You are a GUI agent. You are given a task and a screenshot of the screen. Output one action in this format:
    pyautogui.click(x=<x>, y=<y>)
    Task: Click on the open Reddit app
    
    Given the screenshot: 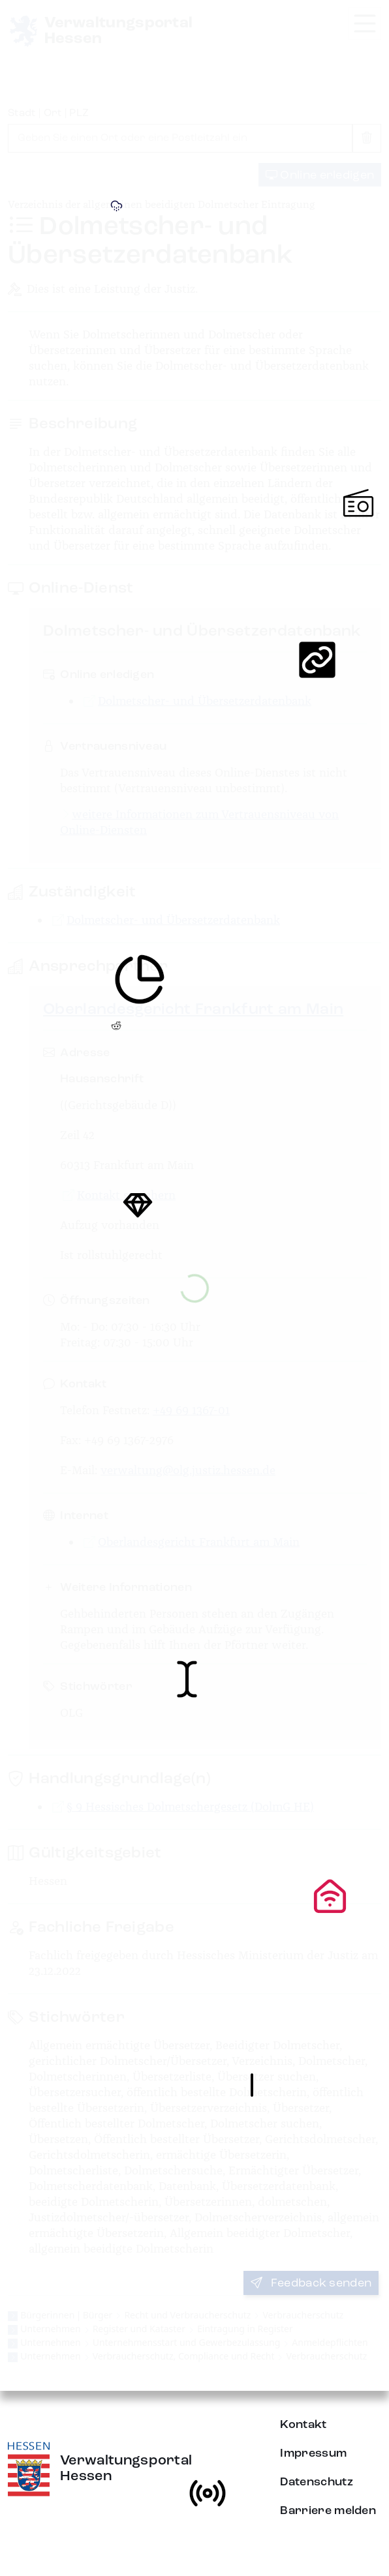 What is the action you would take?
    pyautogui.click(x=116, y=1026)
    